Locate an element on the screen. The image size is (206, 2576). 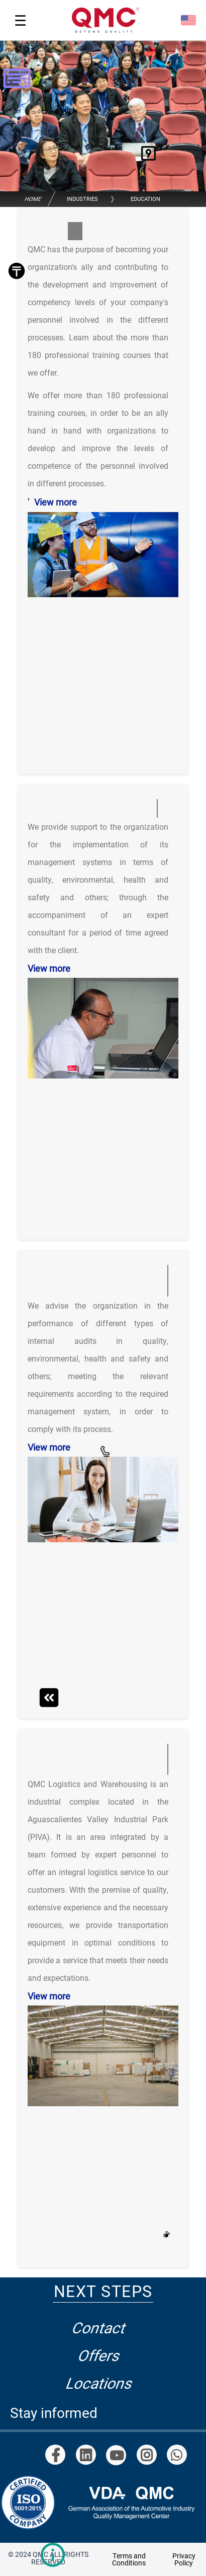
indicates kazakhstani tenge currency is located at coordinates (17, 271).